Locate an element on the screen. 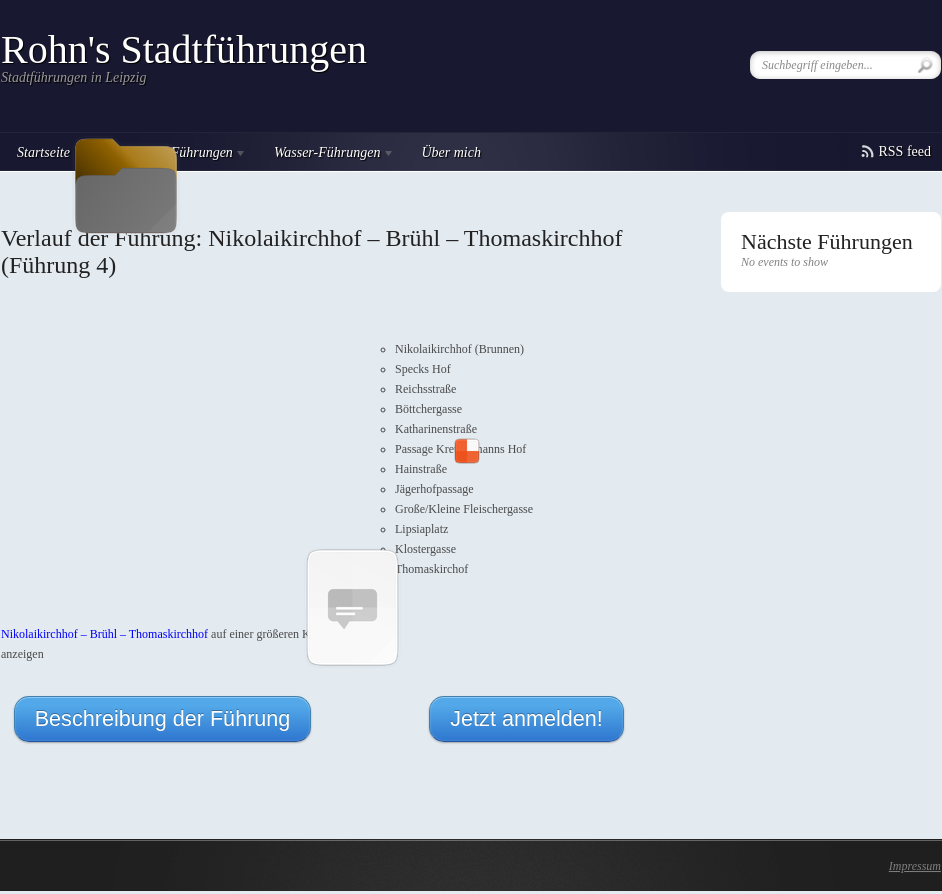 The height and width of the screenshot is (894, 942). drop files here to move them into this folder is located at coordinates (126, 186).